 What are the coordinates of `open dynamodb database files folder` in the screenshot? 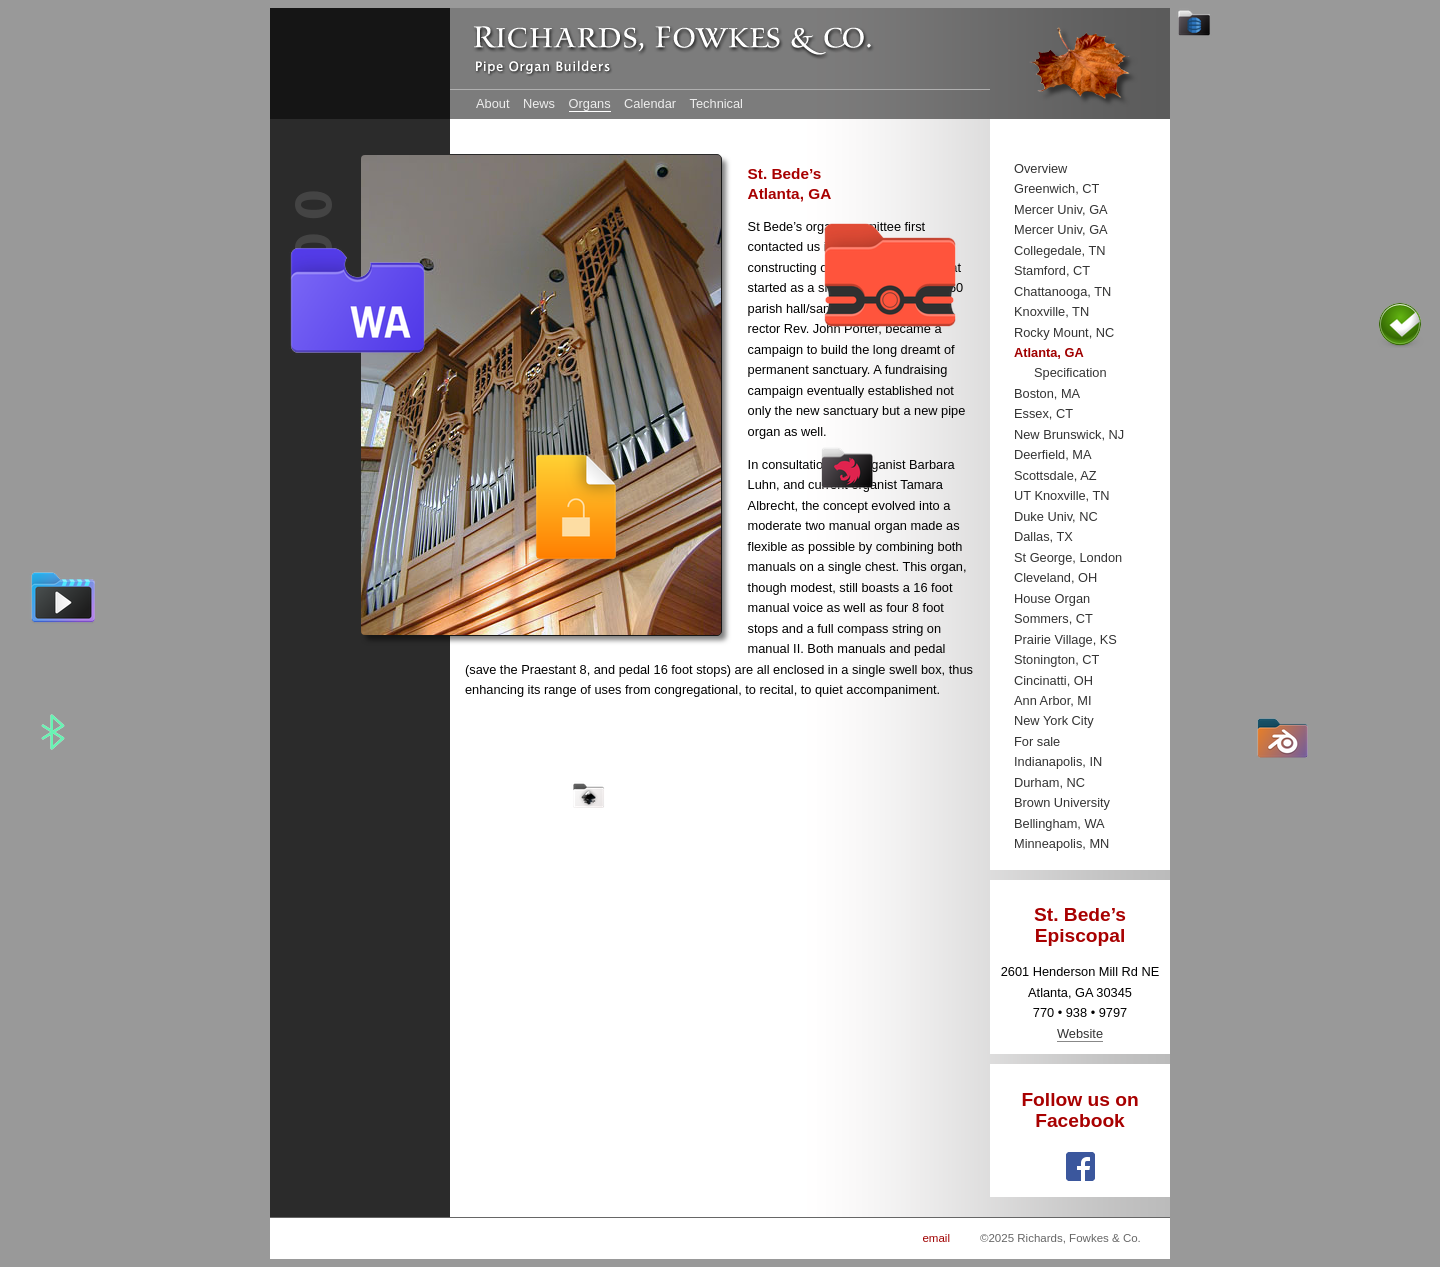 It's located at (1194, 24).